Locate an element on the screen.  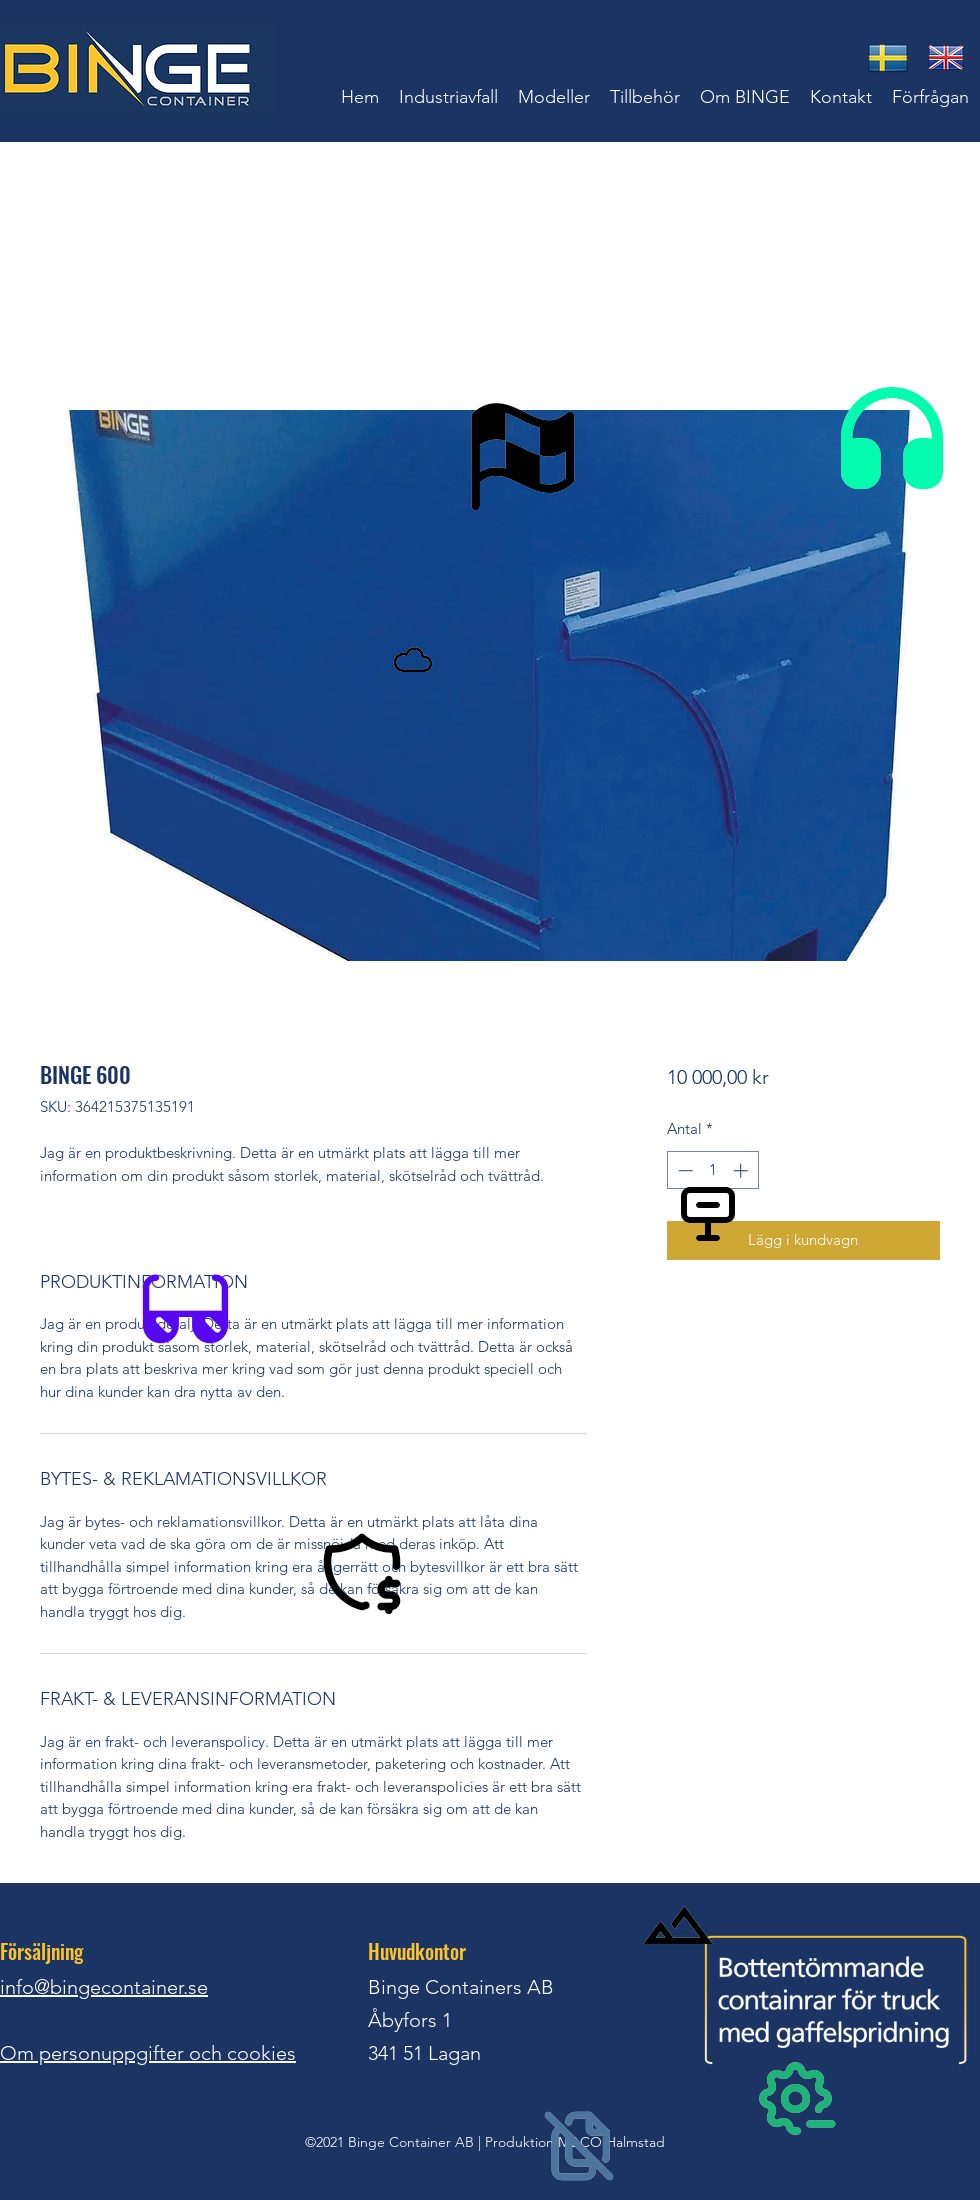
access payment protection settings is located at coordinates (362, 1572).